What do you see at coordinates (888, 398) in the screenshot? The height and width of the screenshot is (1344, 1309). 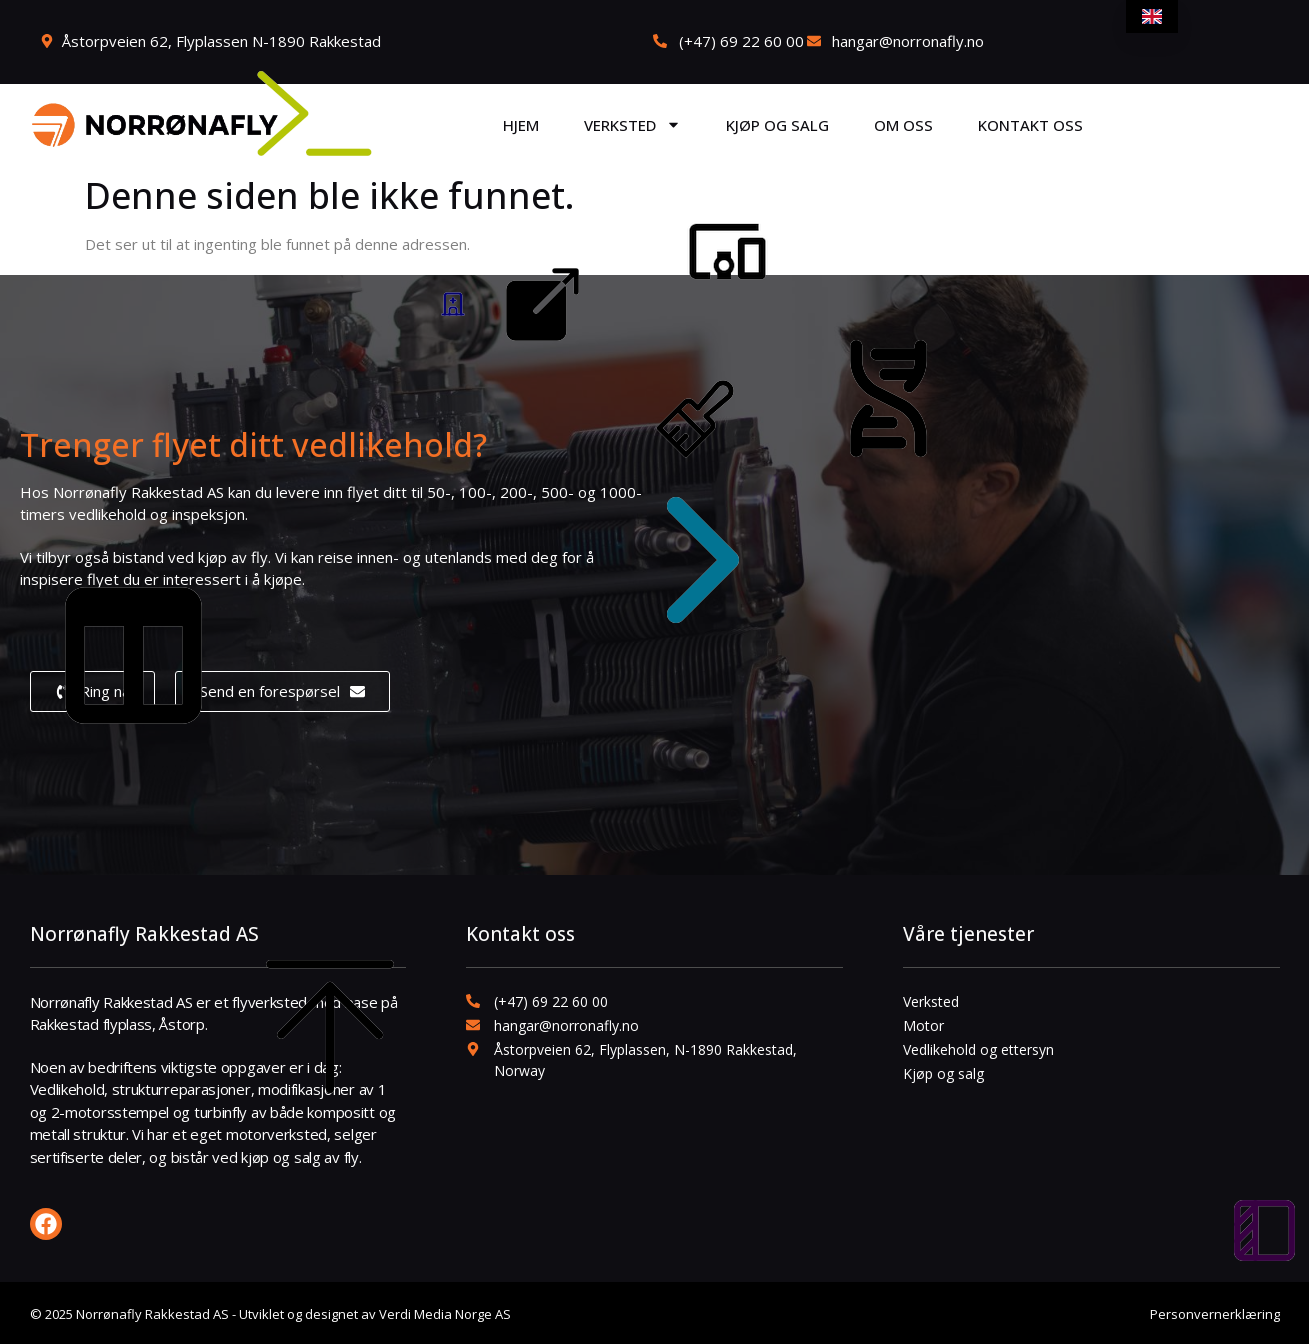 I see `access genetics or biological data` at bounding box center [888, 398].